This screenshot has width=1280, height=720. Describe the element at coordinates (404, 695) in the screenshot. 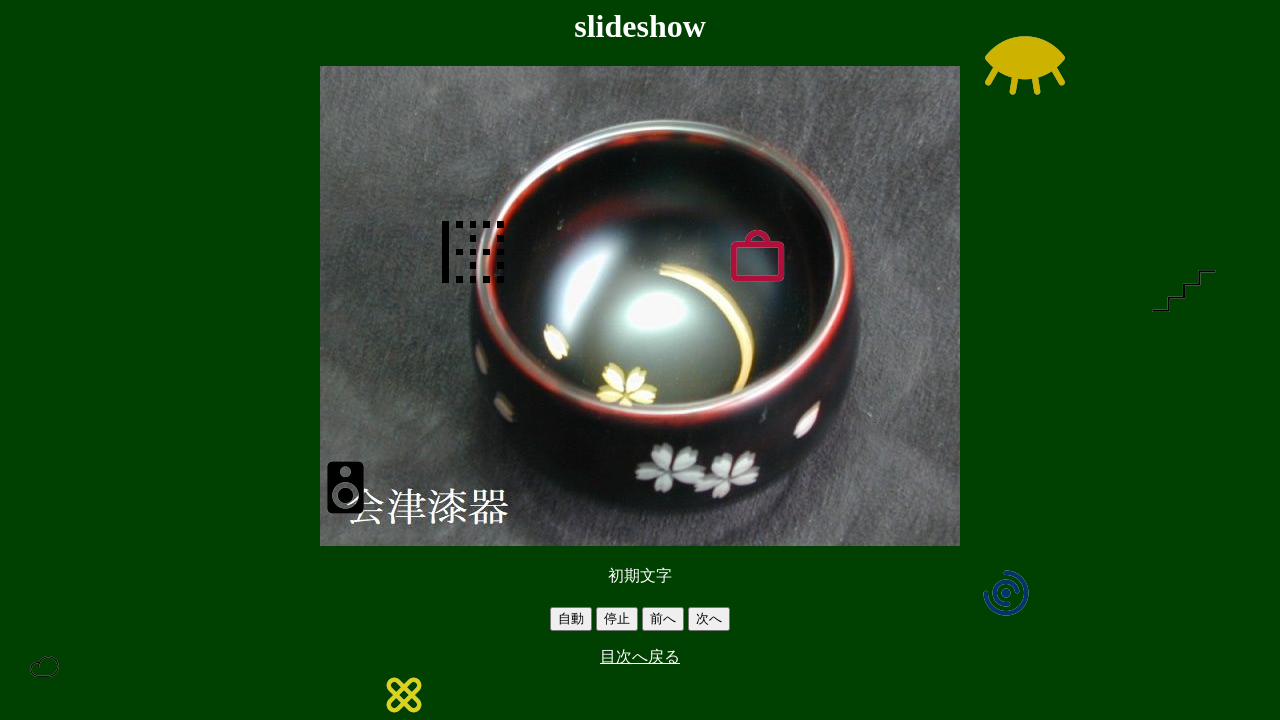

I see `access first aid or medical help options` at that location.